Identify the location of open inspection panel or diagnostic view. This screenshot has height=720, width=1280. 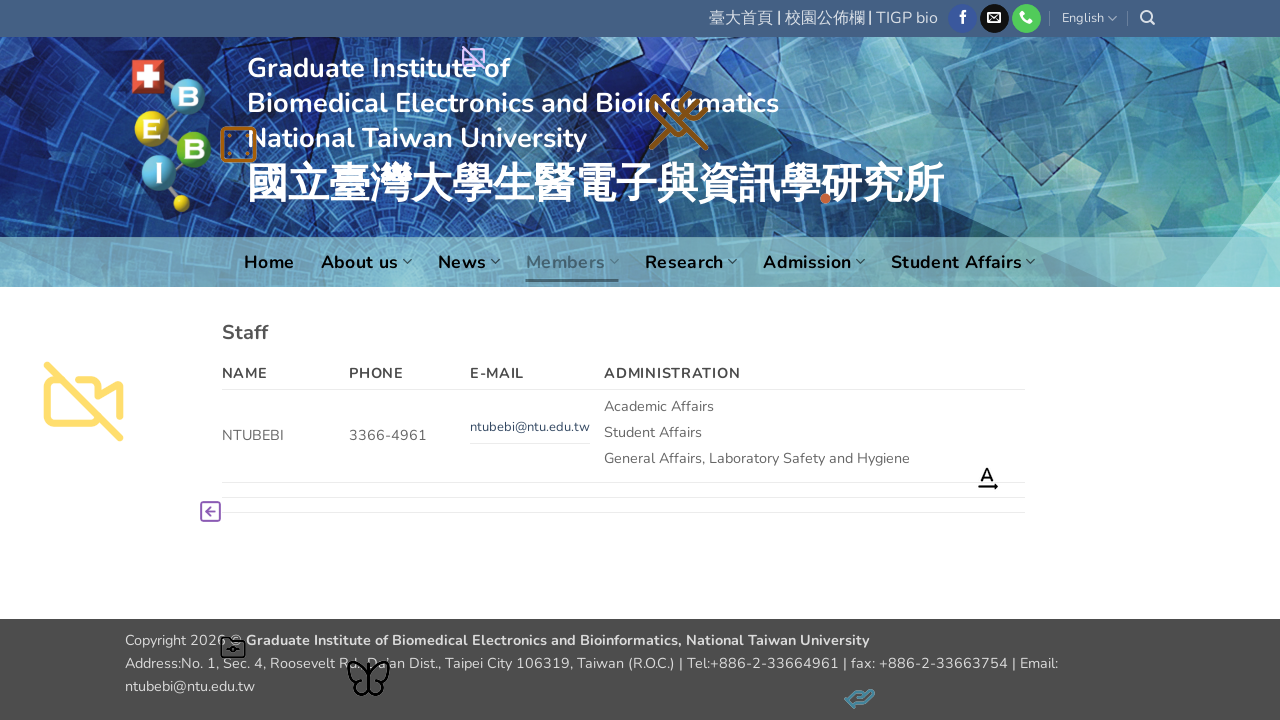
(238, 144).